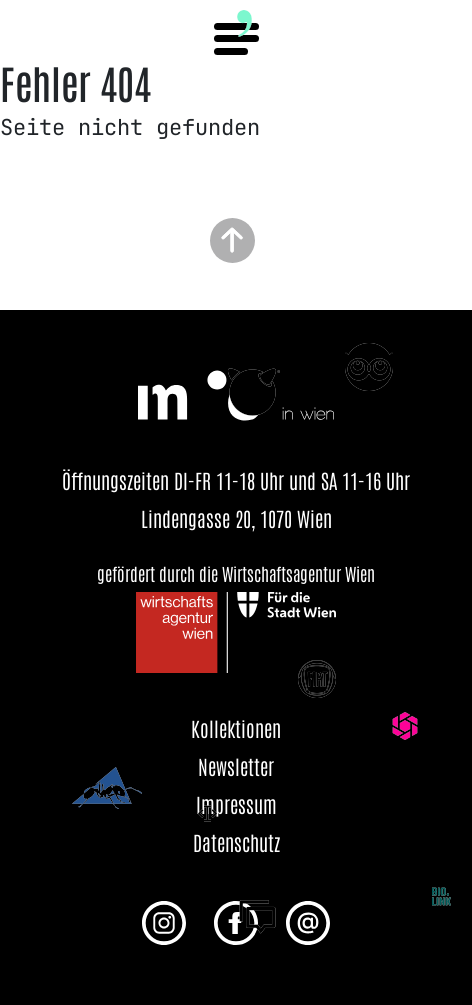 The image size is (472, 1005). Describe the element at coordinates (254, 392) in the screenshot. I see `FreeBSD operating system logo` at that location.